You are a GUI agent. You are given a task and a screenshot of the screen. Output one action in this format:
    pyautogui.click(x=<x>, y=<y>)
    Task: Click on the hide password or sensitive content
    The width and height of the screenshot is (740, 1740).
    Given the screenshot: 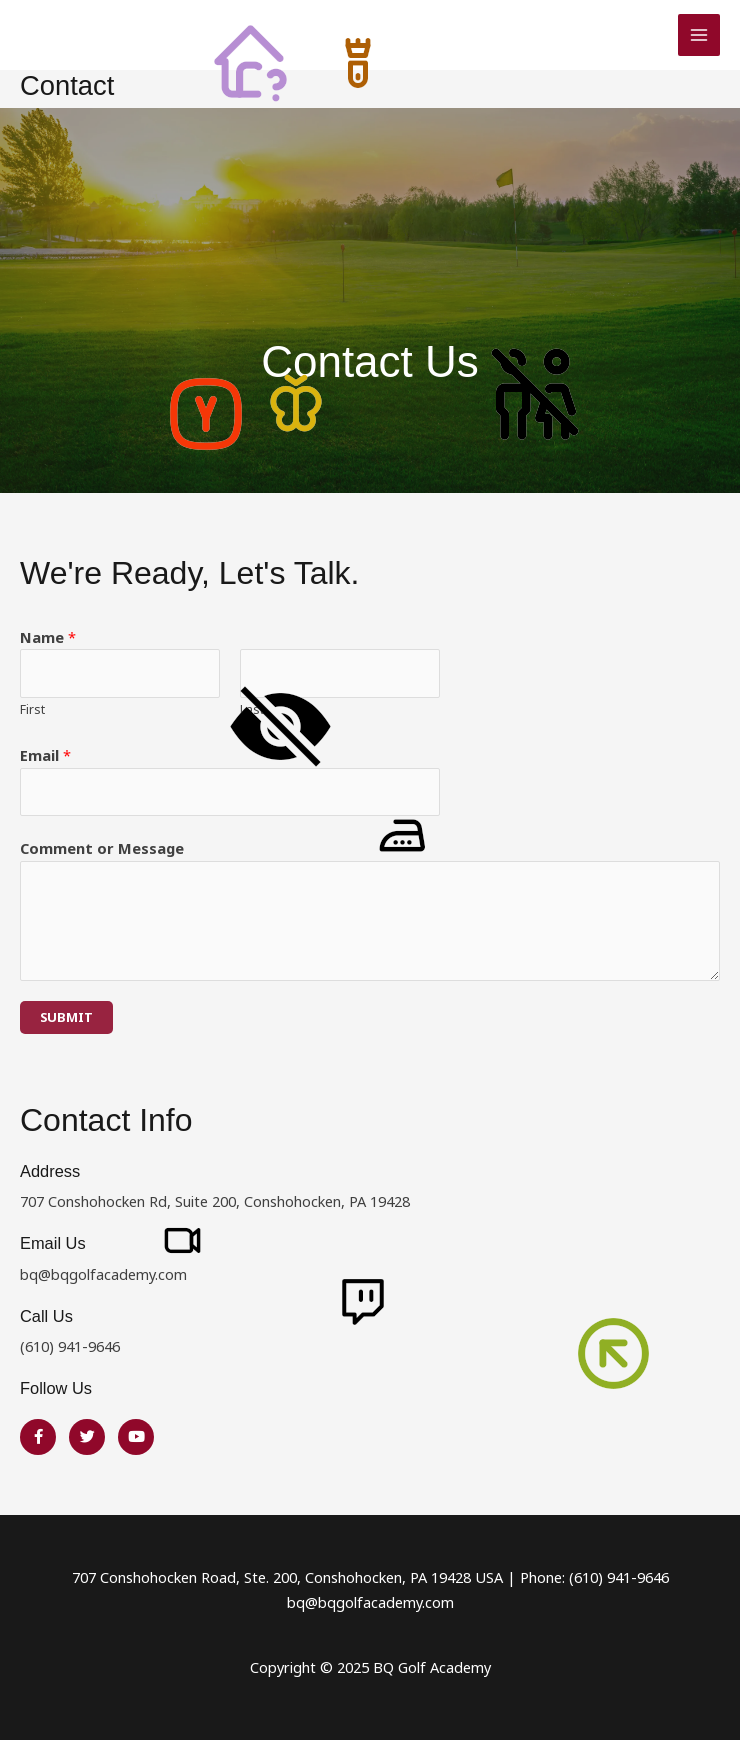 What is the action you would take?
    pyautogui.click(x=280, y=726)
    